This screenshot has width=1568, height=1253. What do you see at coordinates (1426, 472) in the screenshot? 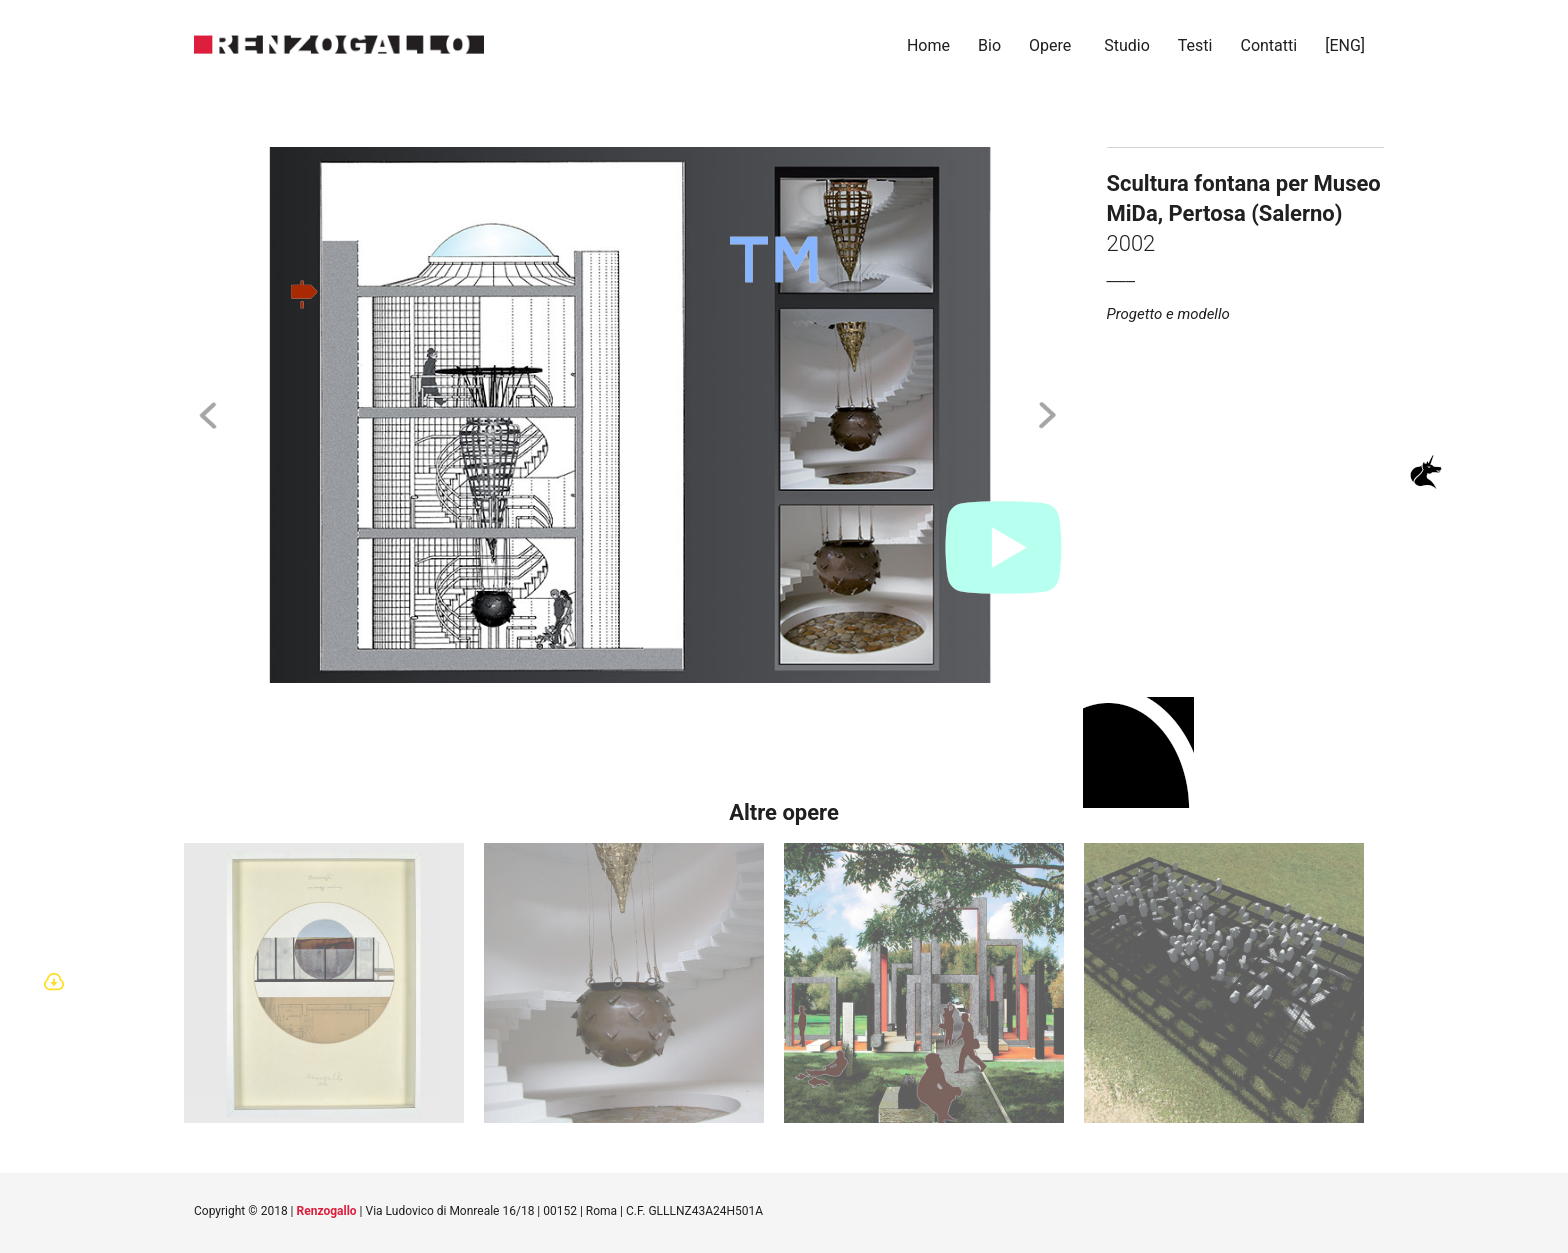
I see `org framework logo` at bounding box center [1426, 472].